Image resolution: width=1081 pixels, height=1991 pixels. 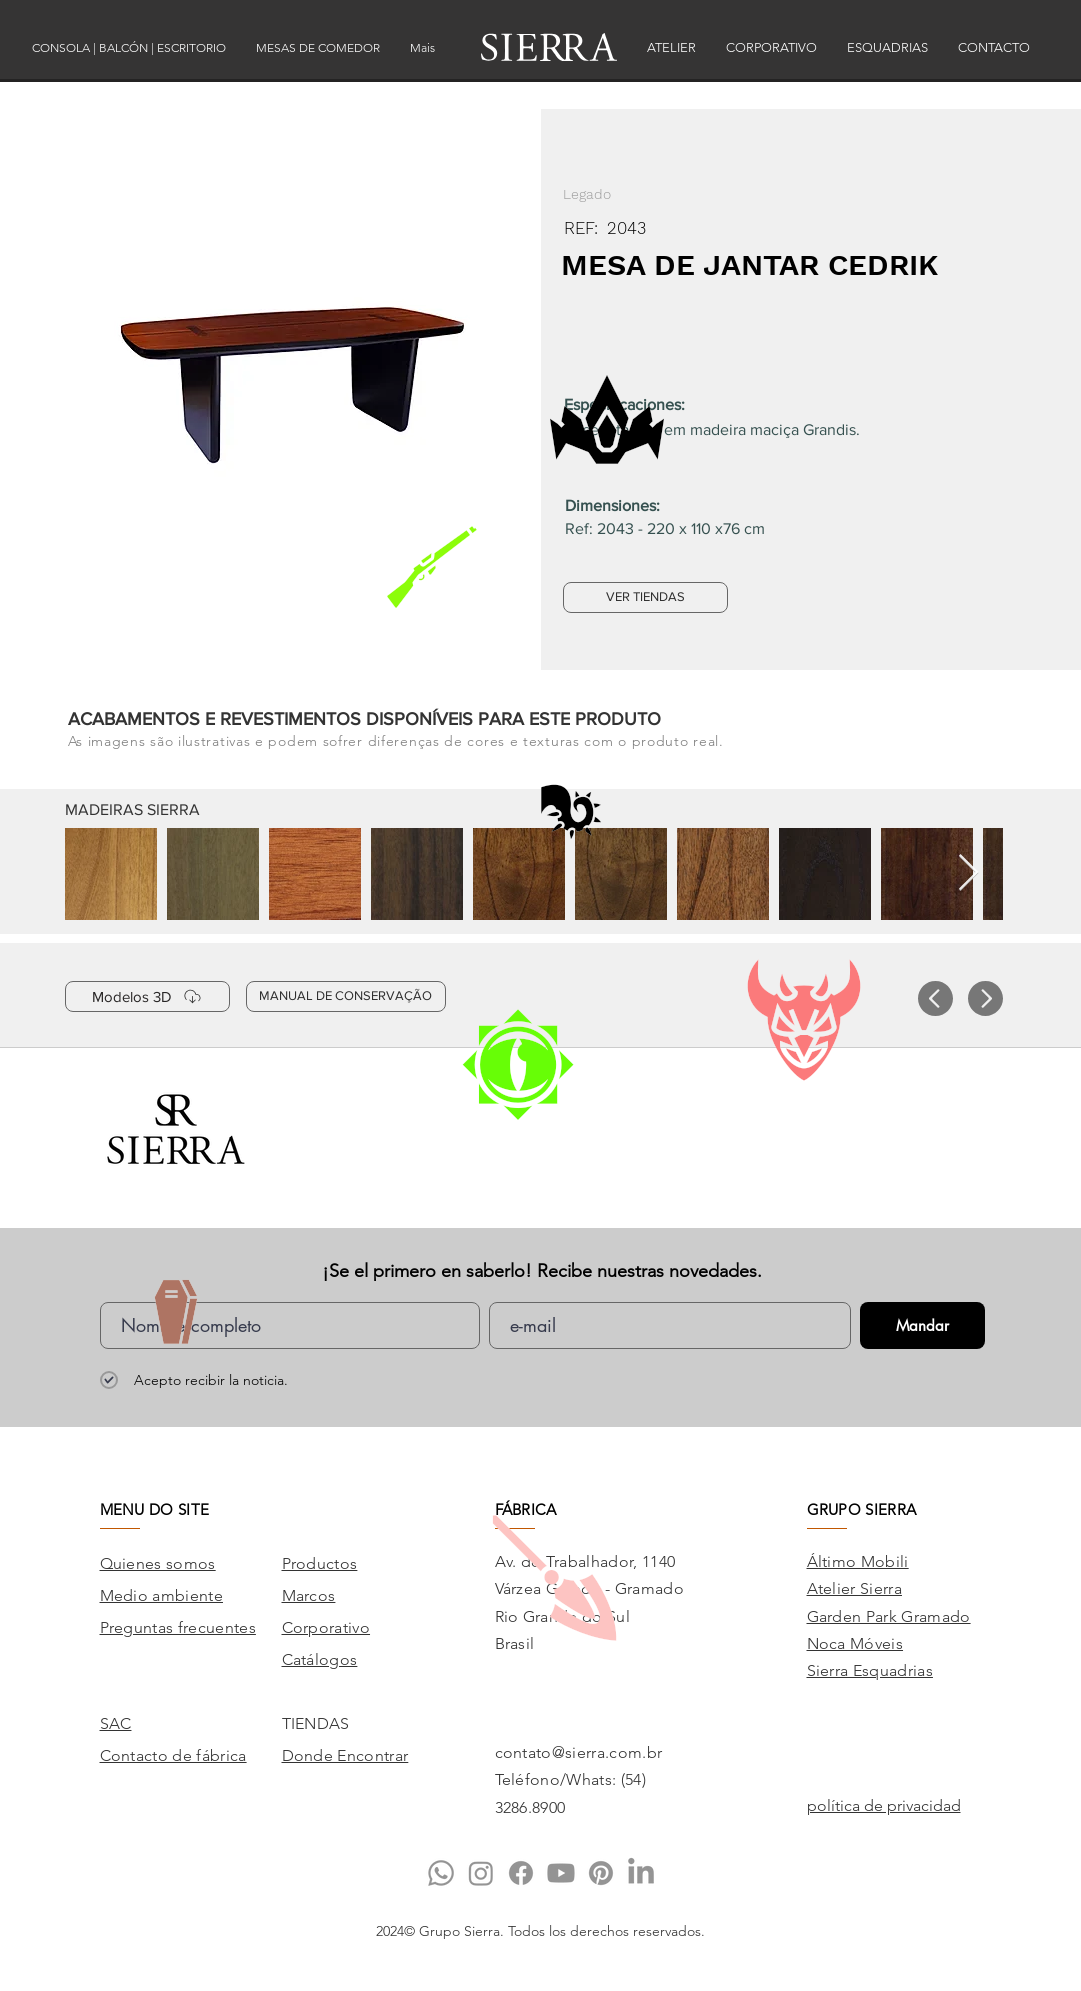 I want to click on indicates death or game over state, so click(x=174, y=1311).